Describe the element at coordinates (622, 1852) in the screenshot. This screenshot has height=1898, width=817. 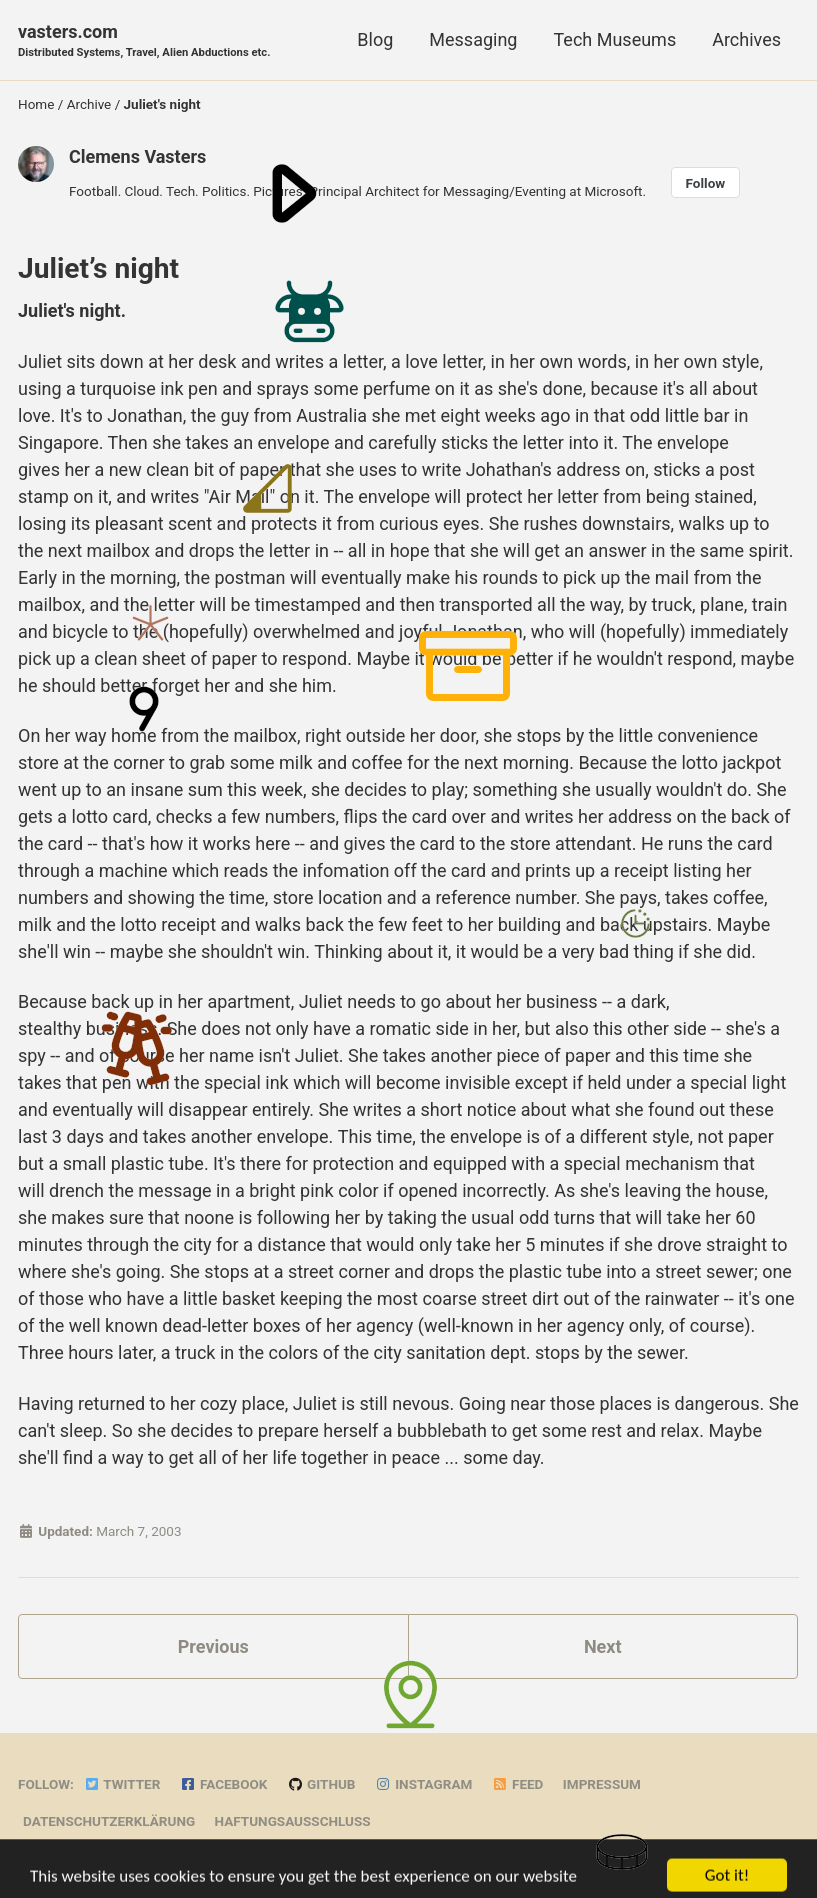
I see `view your coin balance or currency` at that location.